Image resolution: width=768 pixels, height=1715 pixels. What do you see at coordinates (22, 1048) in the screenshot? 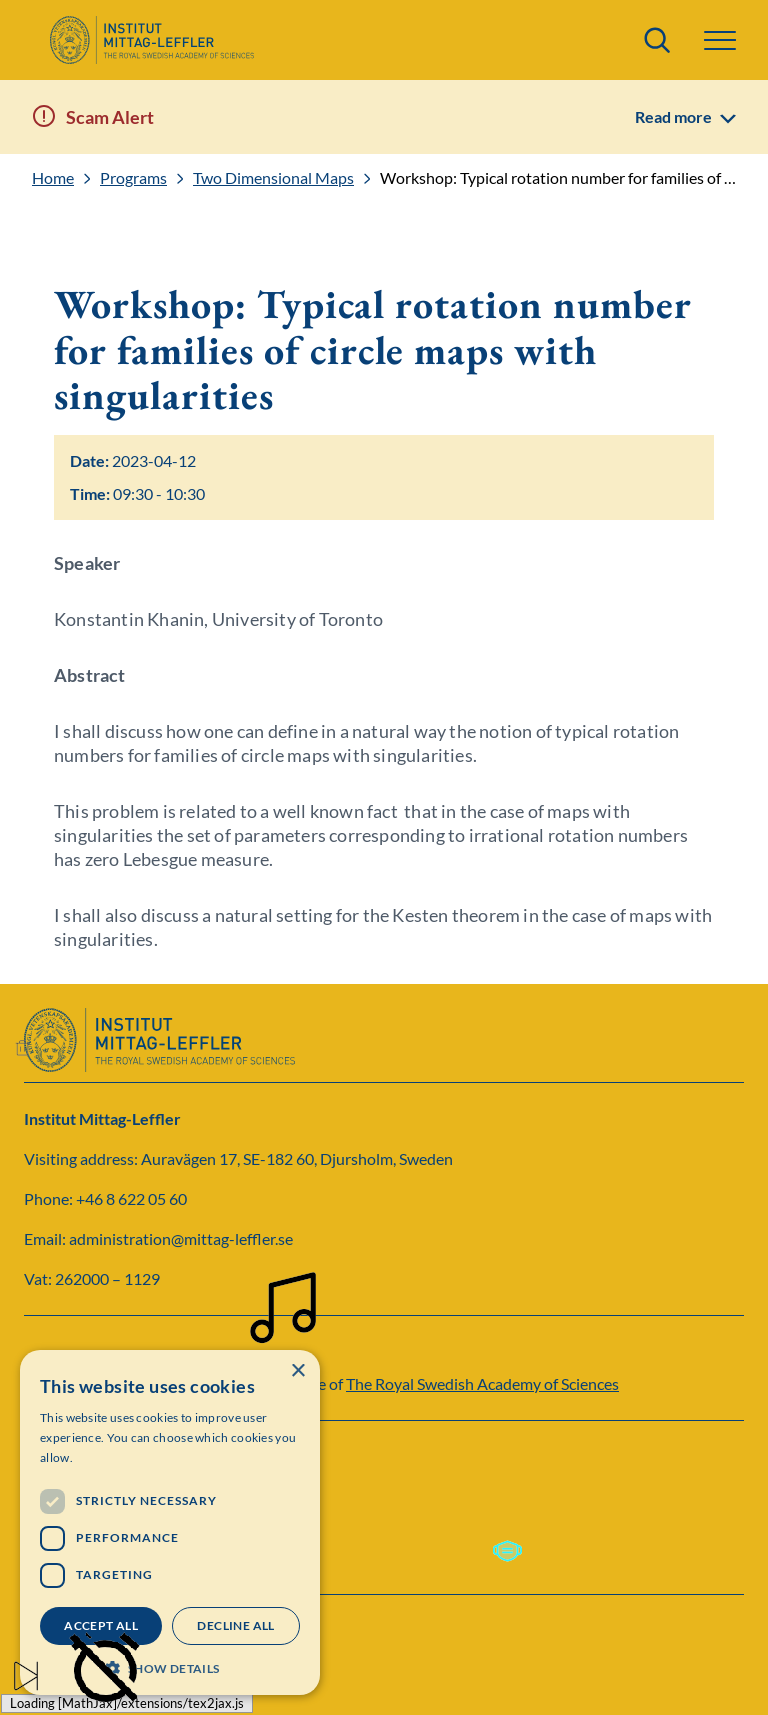
I see `delete this item` at bounding box center [22, 1048].